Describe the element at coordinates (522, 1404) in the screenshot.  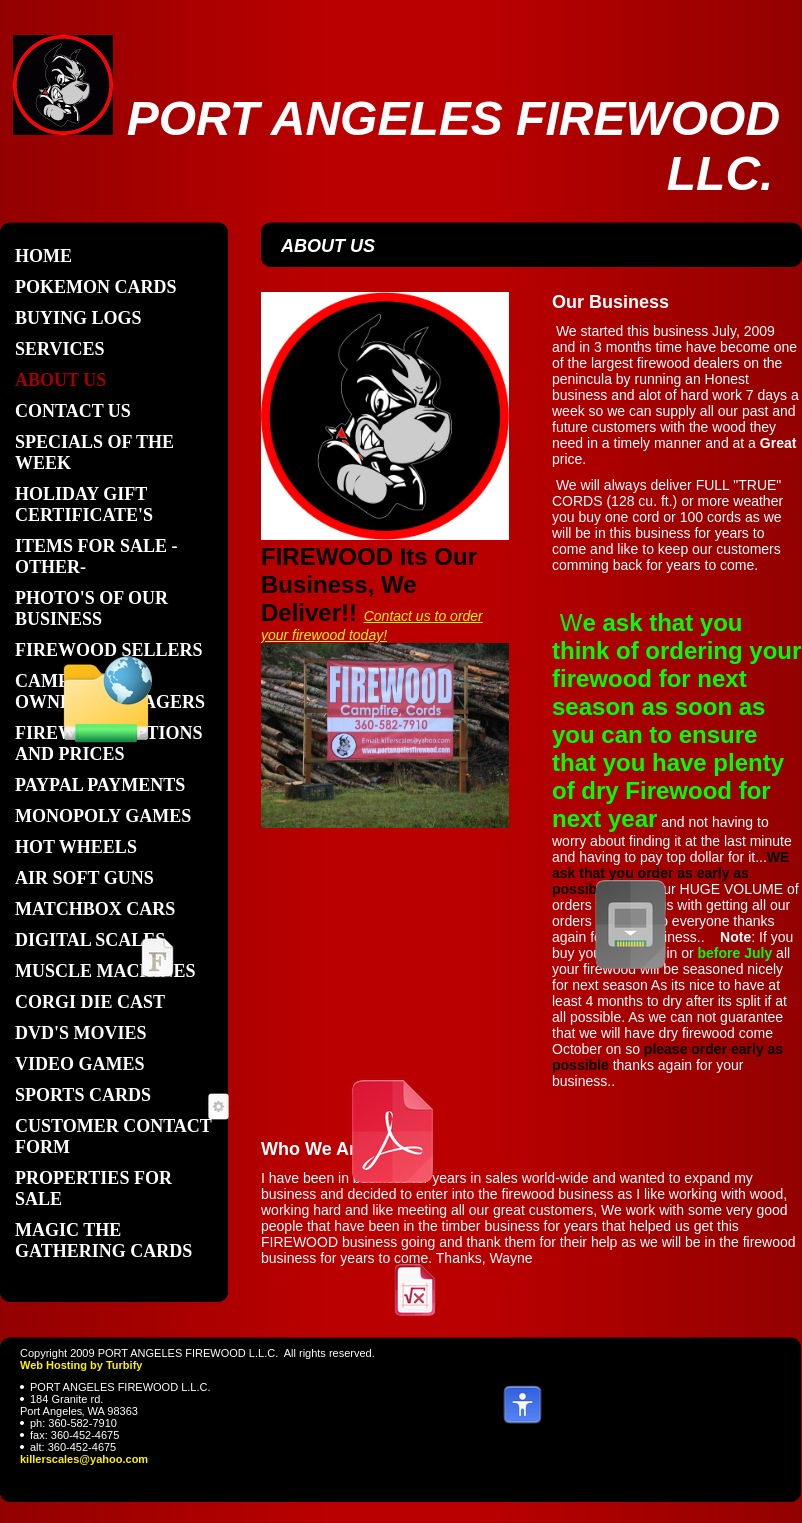
I see `open accessibility settings` at that location.